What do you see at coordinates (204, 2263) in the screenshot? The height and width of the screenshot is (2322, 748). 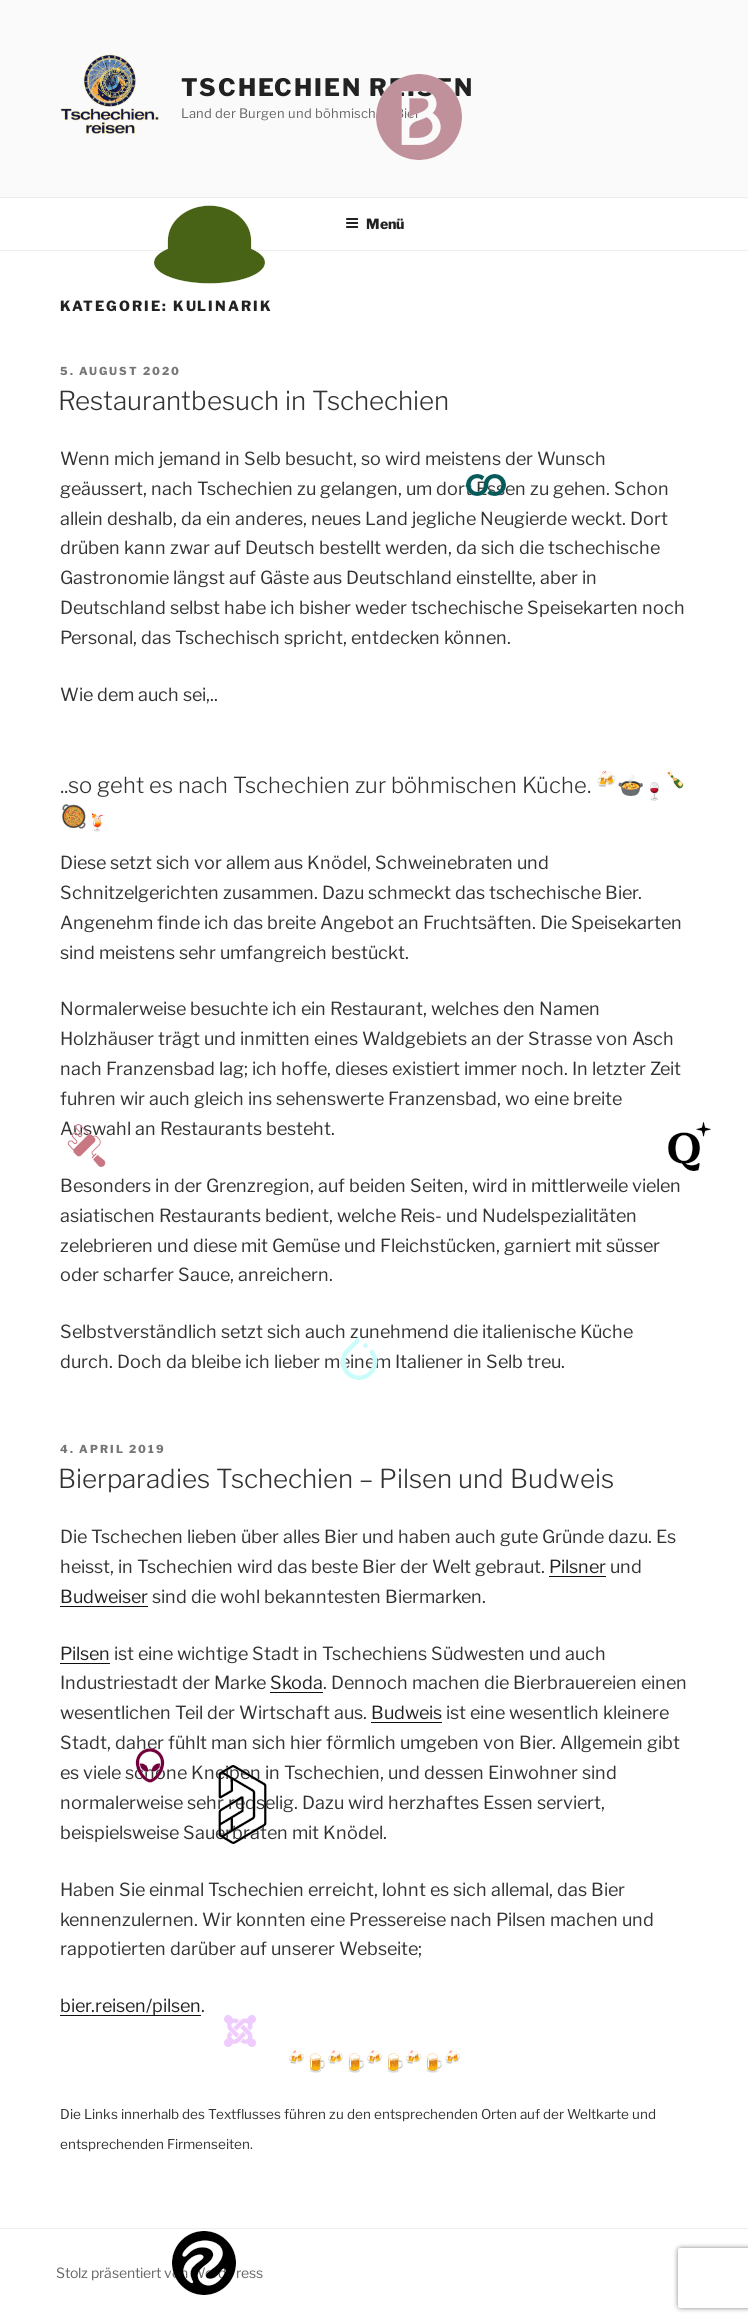 I see `open Roboflow app or website` at bounding box center [204, 2263].